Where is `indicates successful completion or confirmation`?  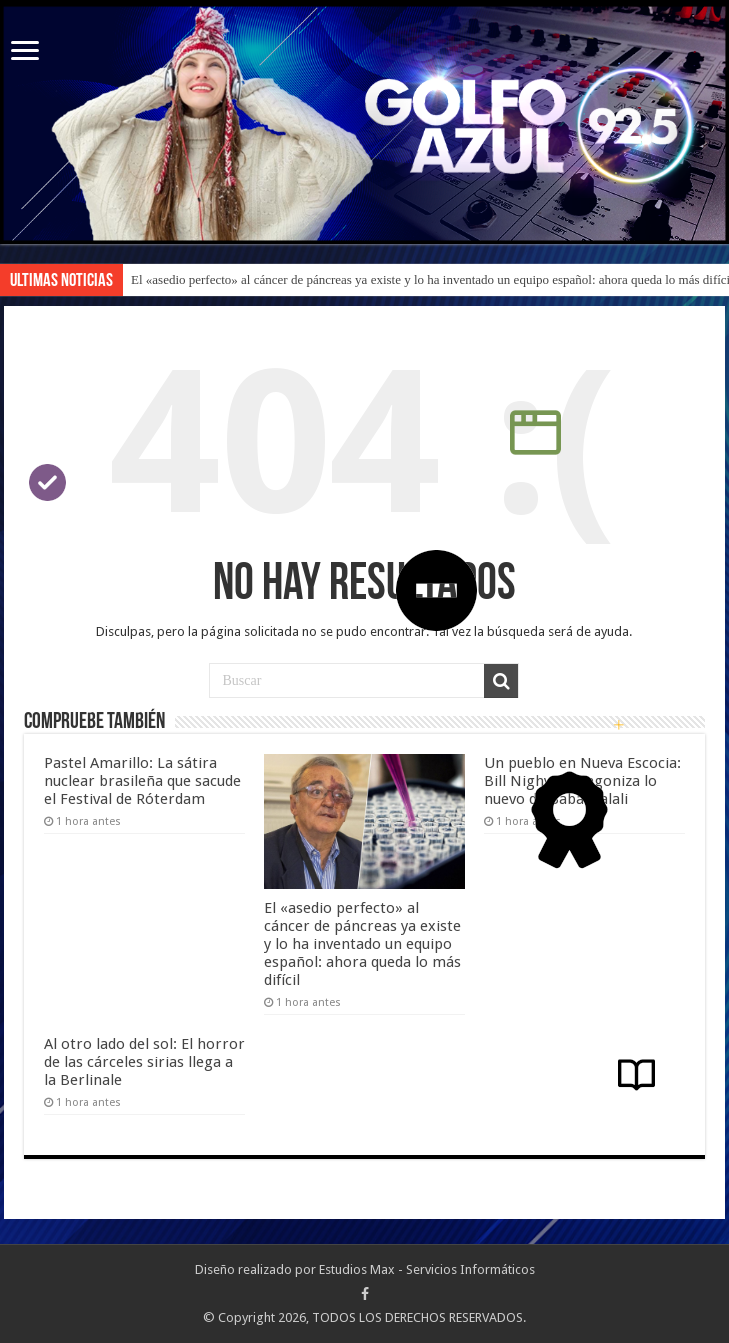
indicates successful completion or confirmation is located at coordinates (47, 482).